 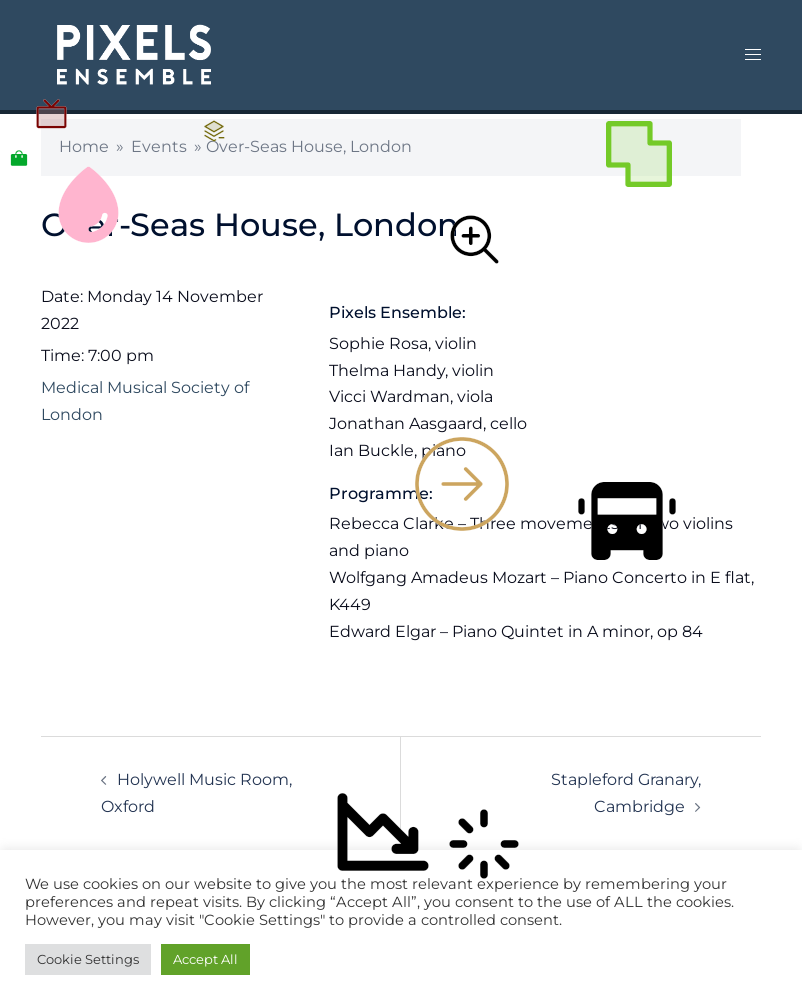 What do you see at coordinates (639, 154) in the screenshot?
I see `merge or combine selected objects` at bounding box center [639, 154].